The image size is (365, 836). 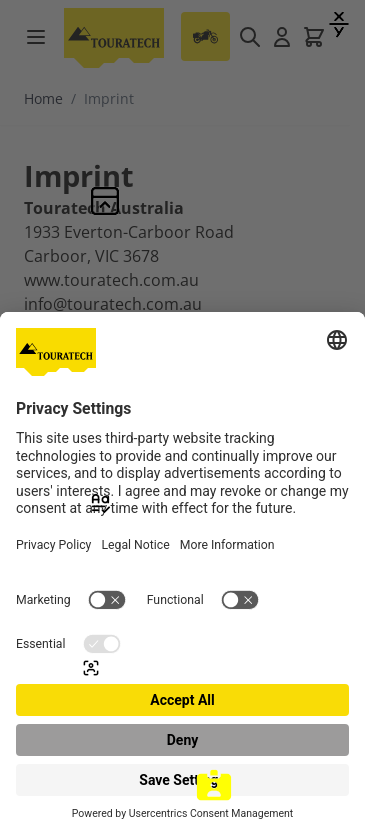 What do you see at coordinates (105, 201) in the screenshot?
I see `collapse top panel` at bounding box center [105, 201].